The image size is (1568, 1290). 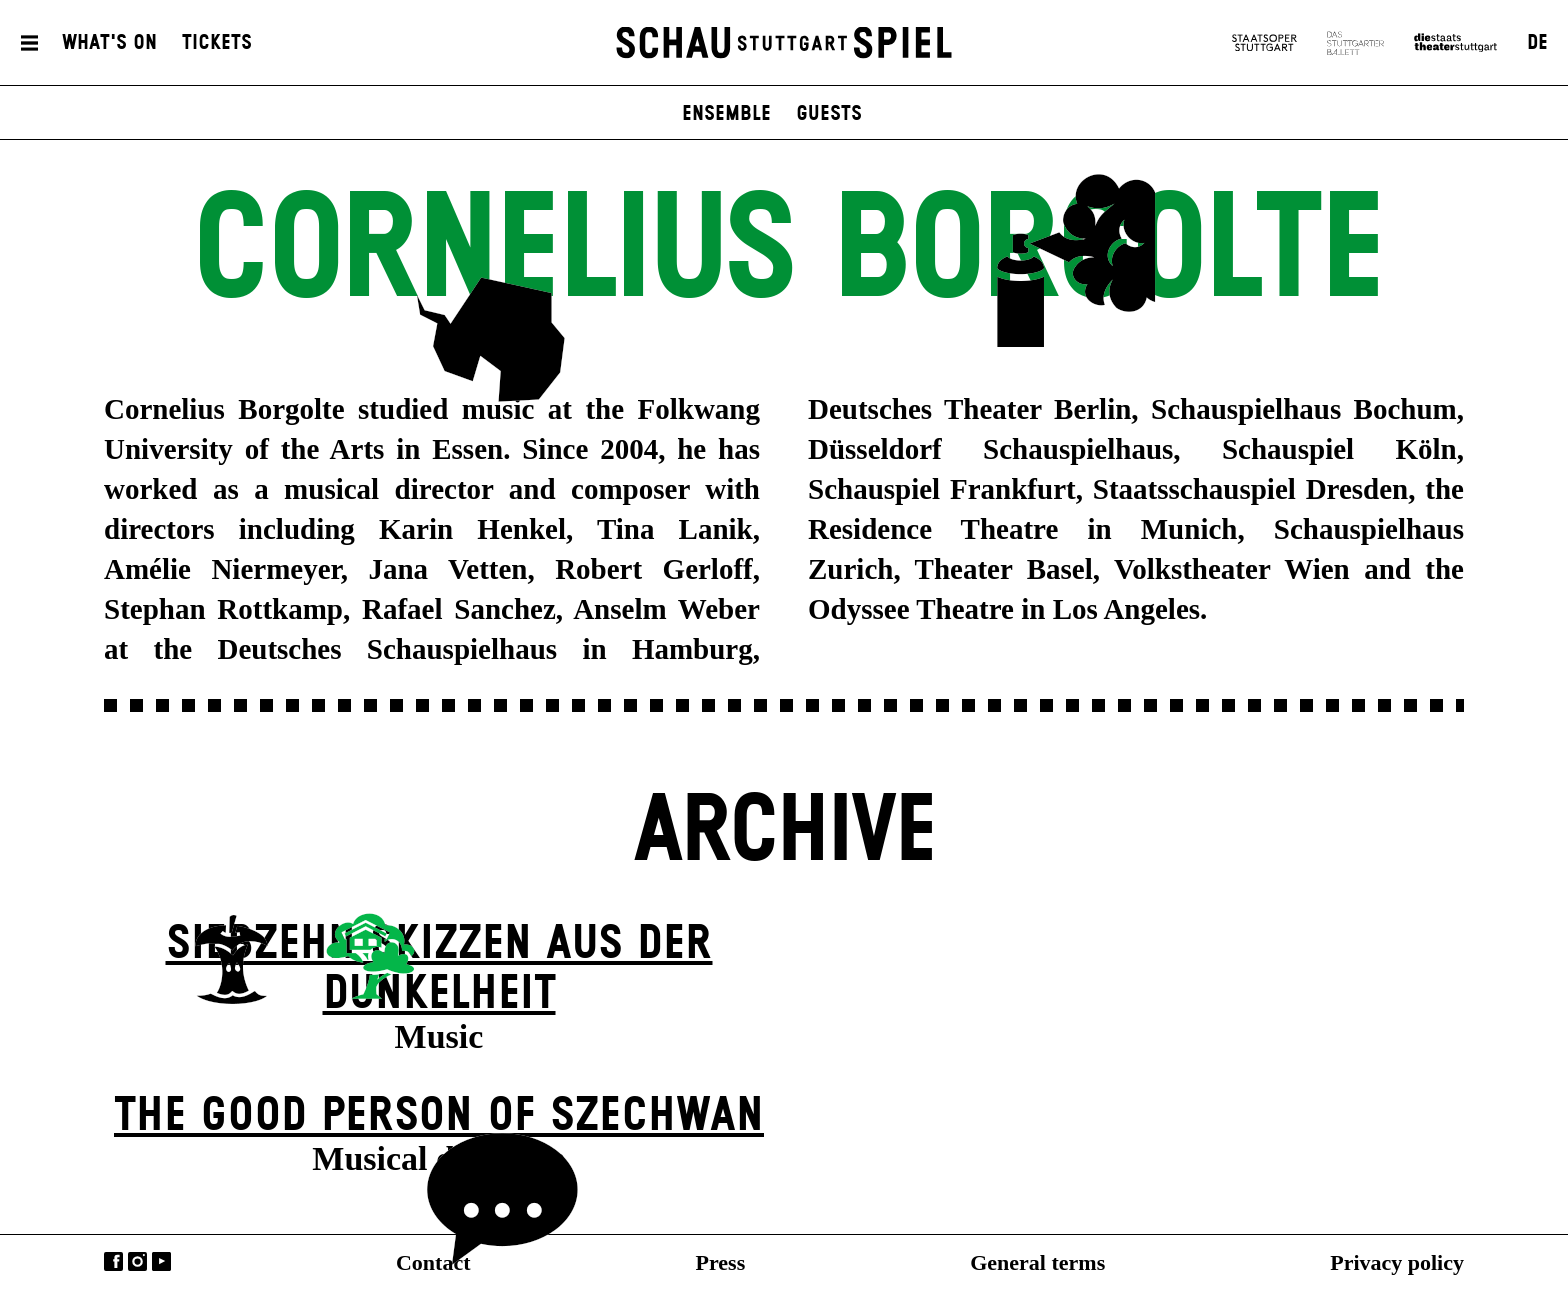 What do you see at coordinates (371, 955) in the screenshot?
I see `access treehouse or hideout feature` at bounding box center [371, 955].